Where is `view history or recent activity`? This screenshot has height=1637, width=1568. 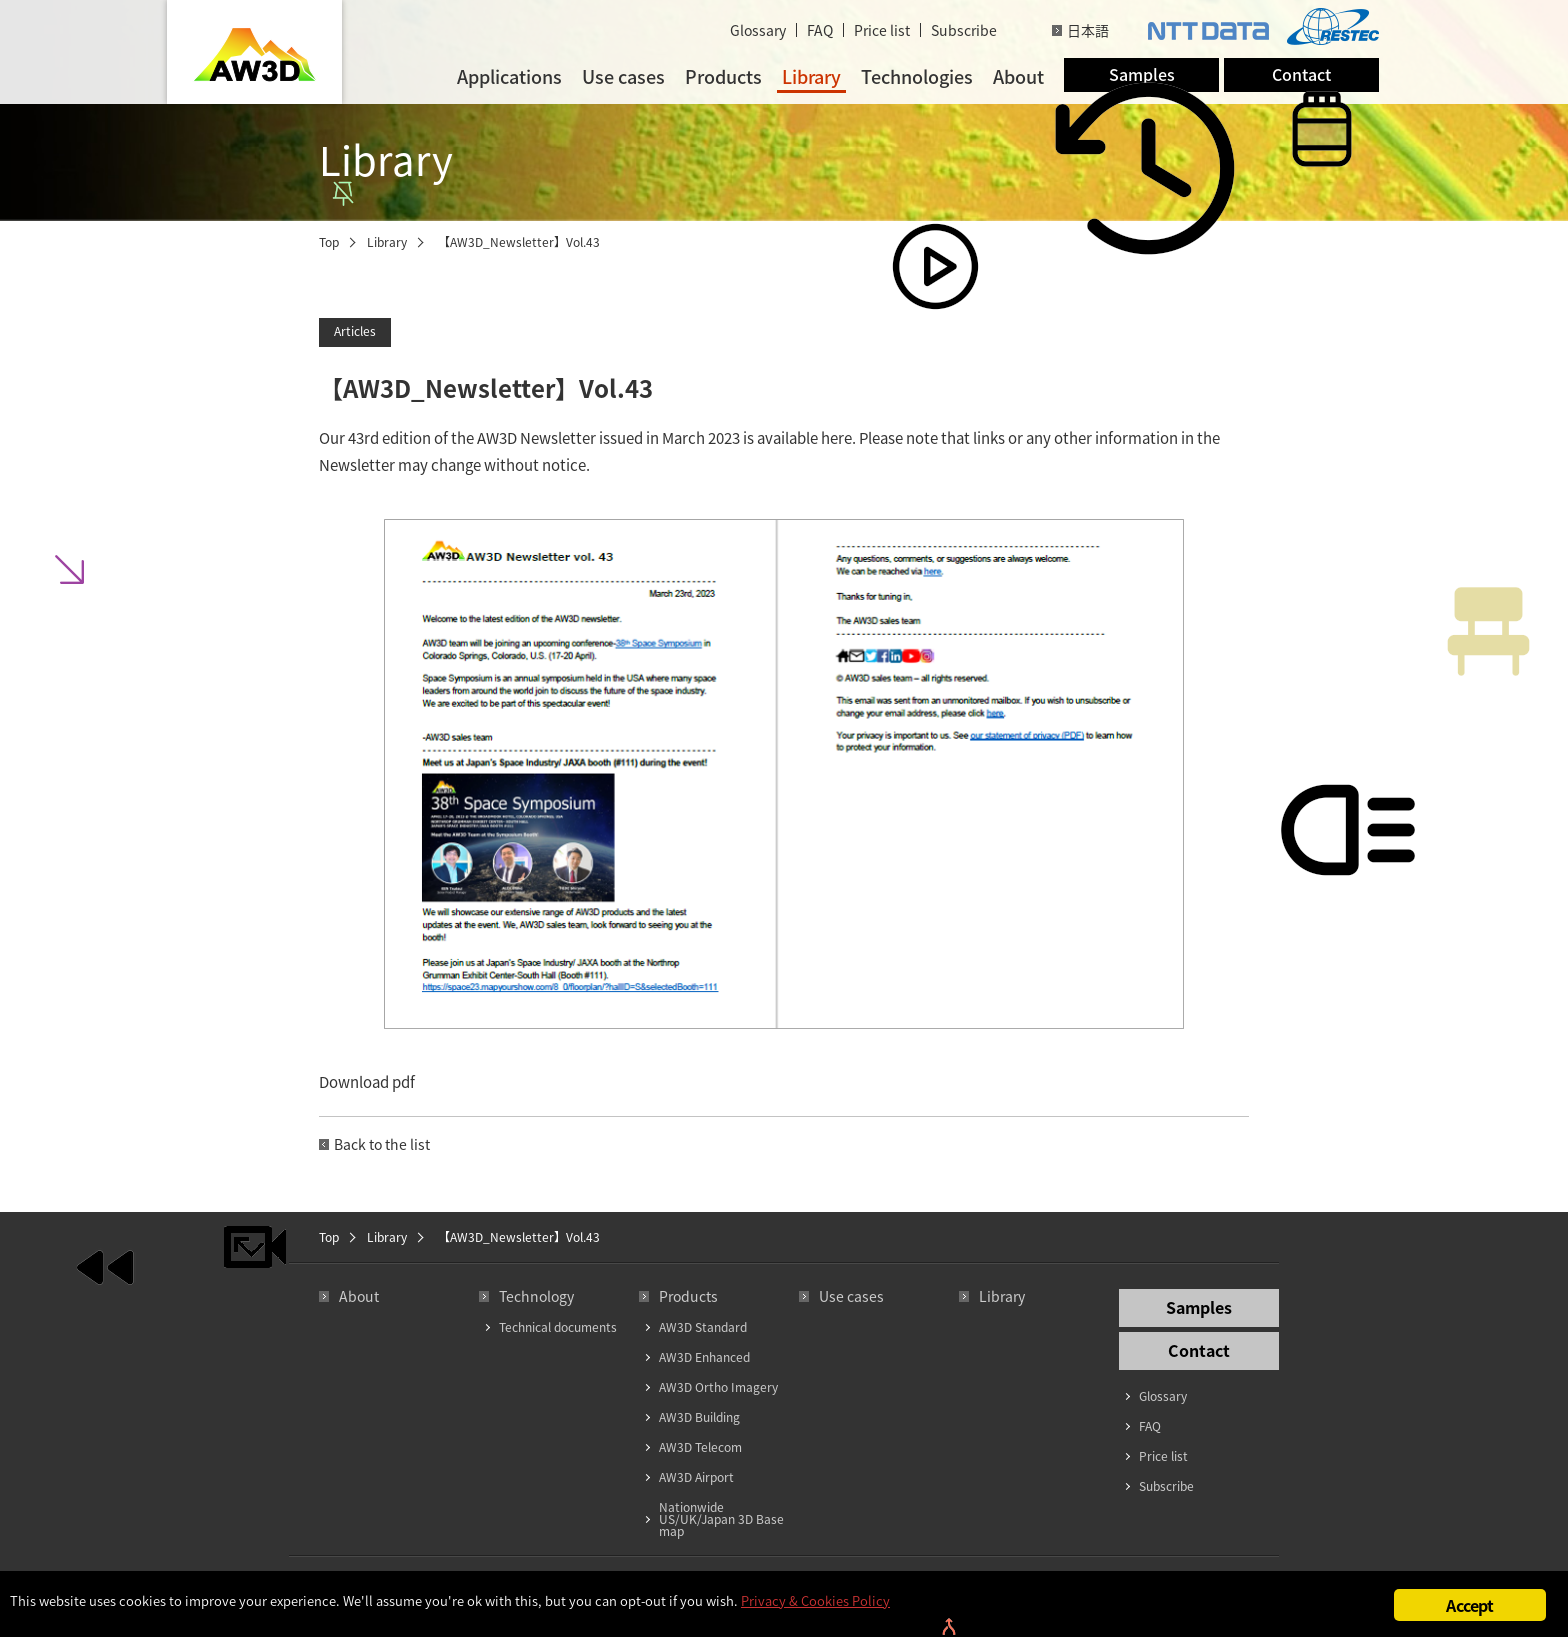
view history or recent activity is located at coordinates (1148, 168).